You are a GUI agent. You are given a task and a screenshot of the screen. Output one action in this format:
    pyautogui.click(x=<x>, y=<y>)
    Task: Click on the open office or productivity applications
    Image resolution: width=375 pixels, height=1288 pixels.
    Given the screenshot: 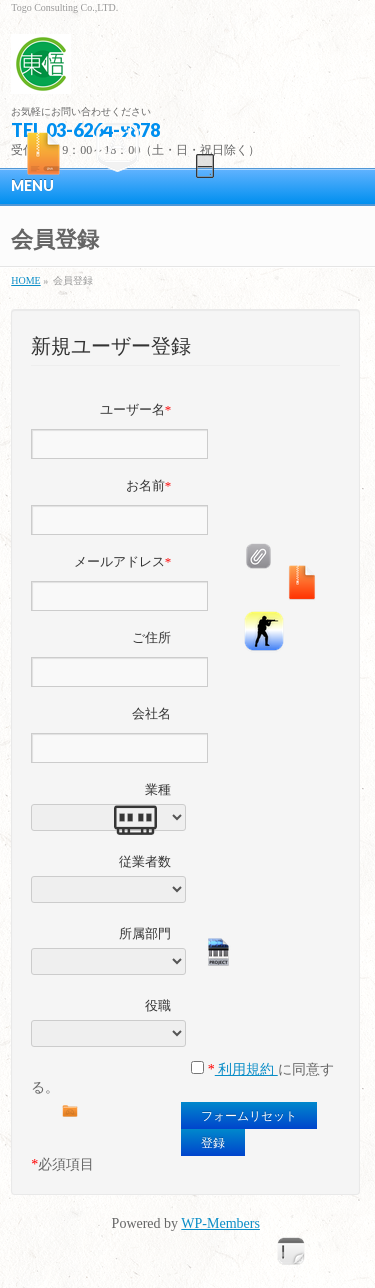 What is the action you would take?
    pyautogui.click(x=258, y=556)
    